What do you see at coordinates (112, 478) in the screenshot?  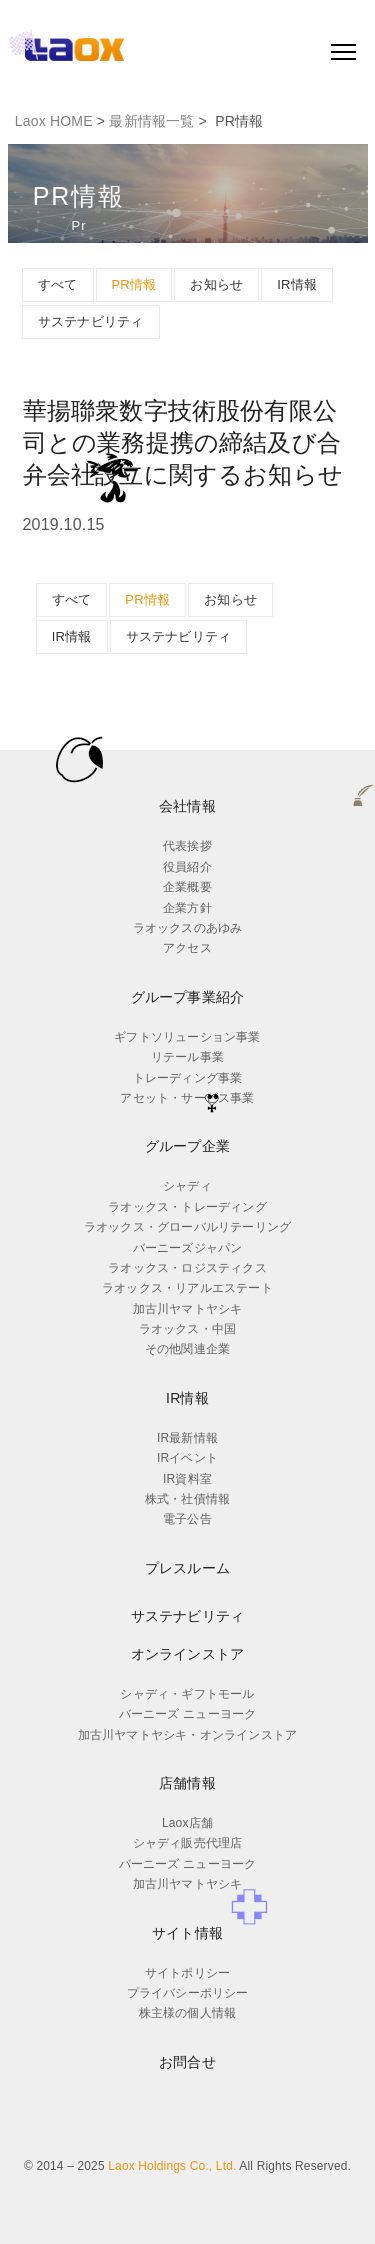 I see `cooked fish item in game inventory` at bounding box center [112, 478].